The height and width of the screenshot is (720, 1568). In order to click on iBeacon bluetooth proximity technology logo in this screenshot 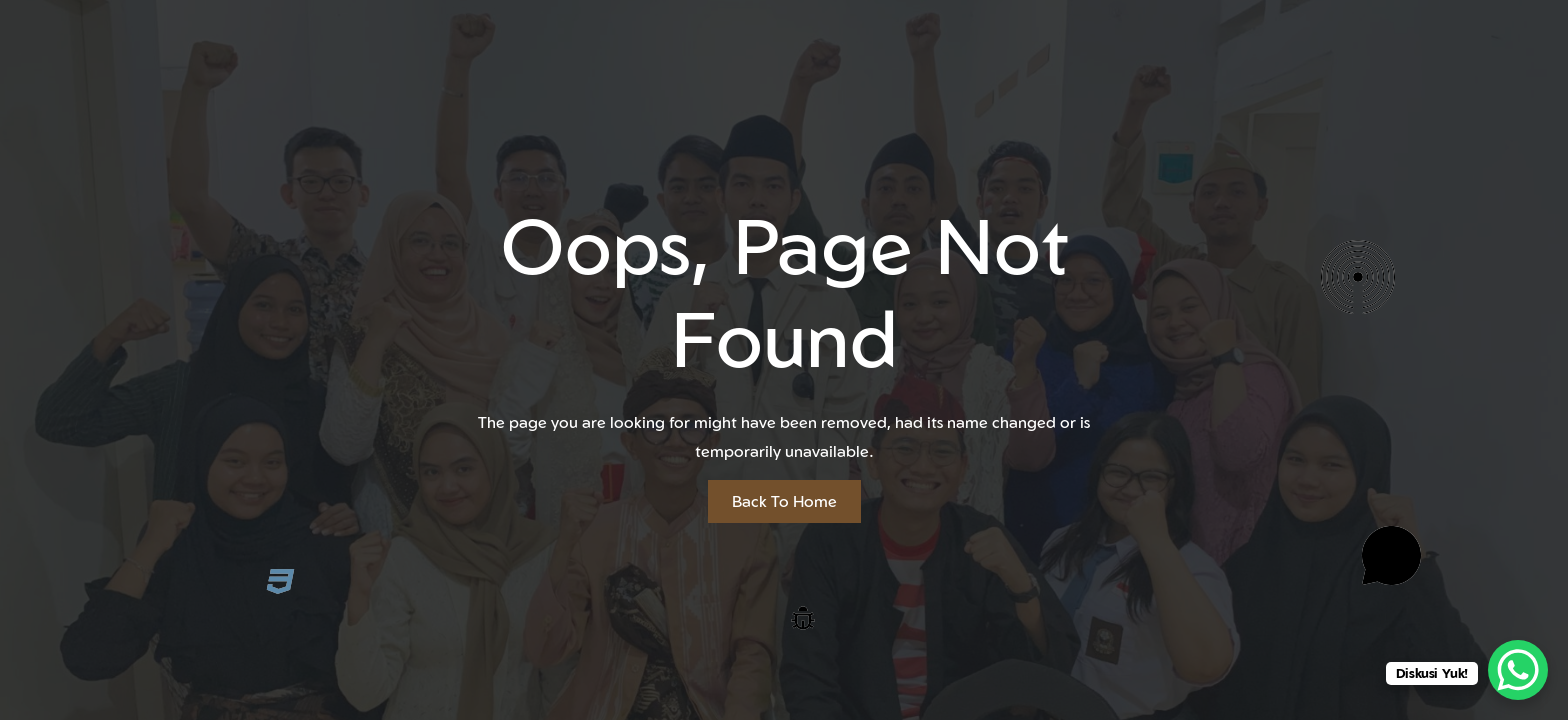, I will do `click(1358, 277)`.